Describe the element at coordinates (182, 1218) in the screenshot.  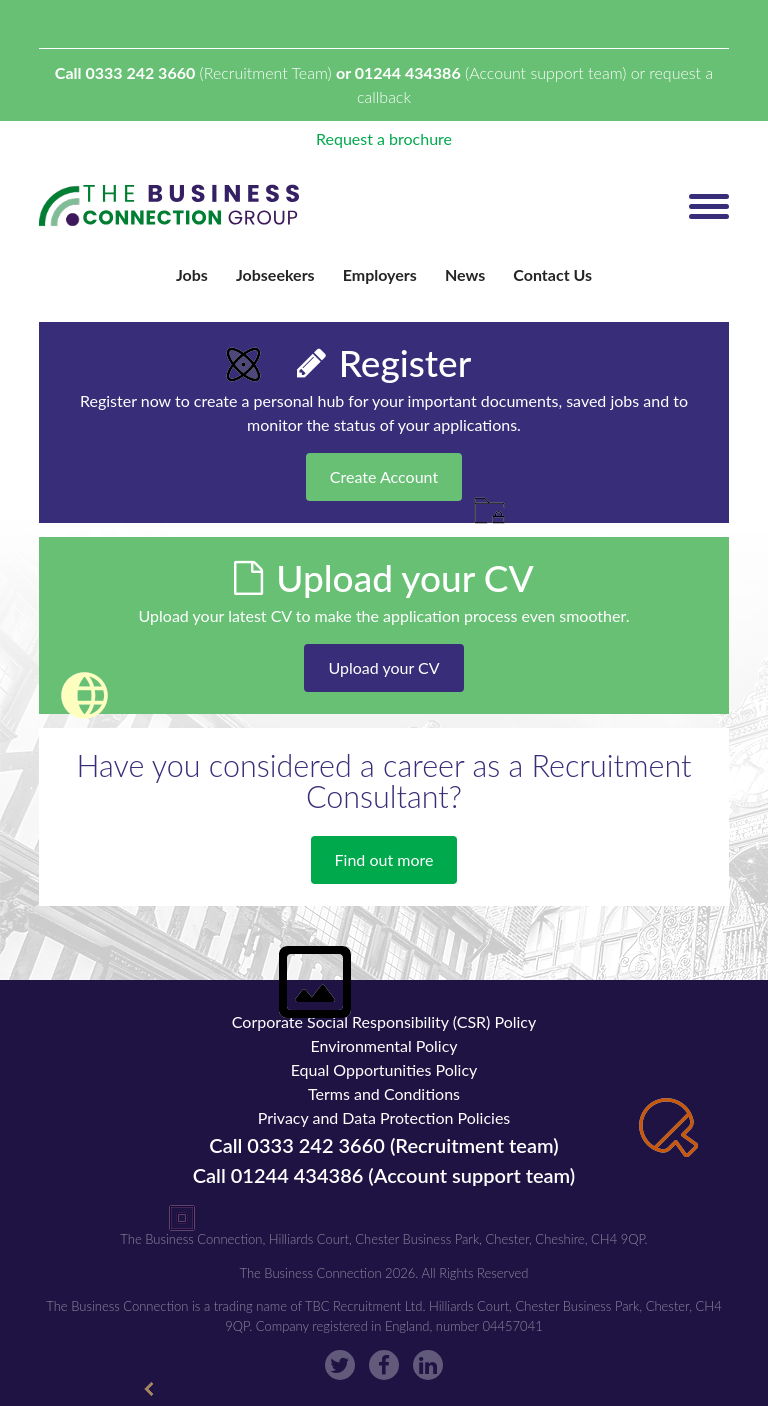
I see `square payment services logo` at that location.